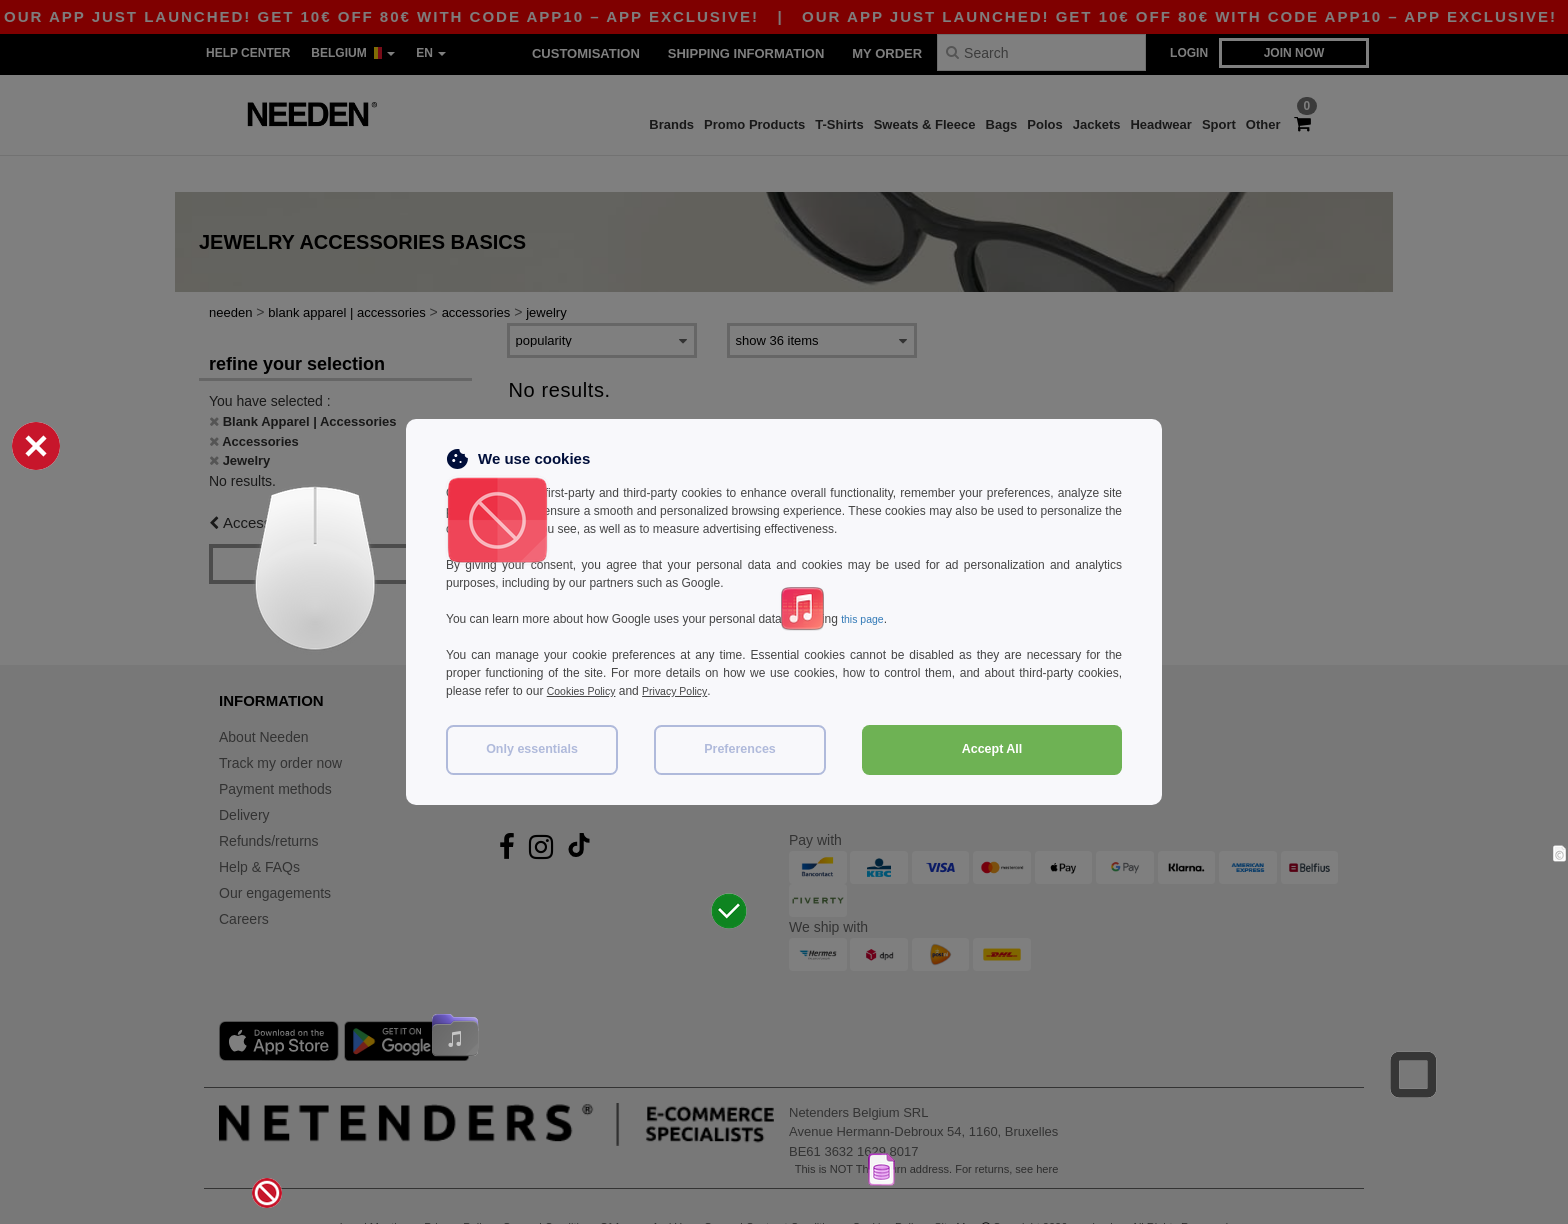 Image resolution: width=1568 pixels, height=1224 pixels. Describe the element at coordinates (802, 608) in the screenshot. I see `open the gnome music app` at that location.